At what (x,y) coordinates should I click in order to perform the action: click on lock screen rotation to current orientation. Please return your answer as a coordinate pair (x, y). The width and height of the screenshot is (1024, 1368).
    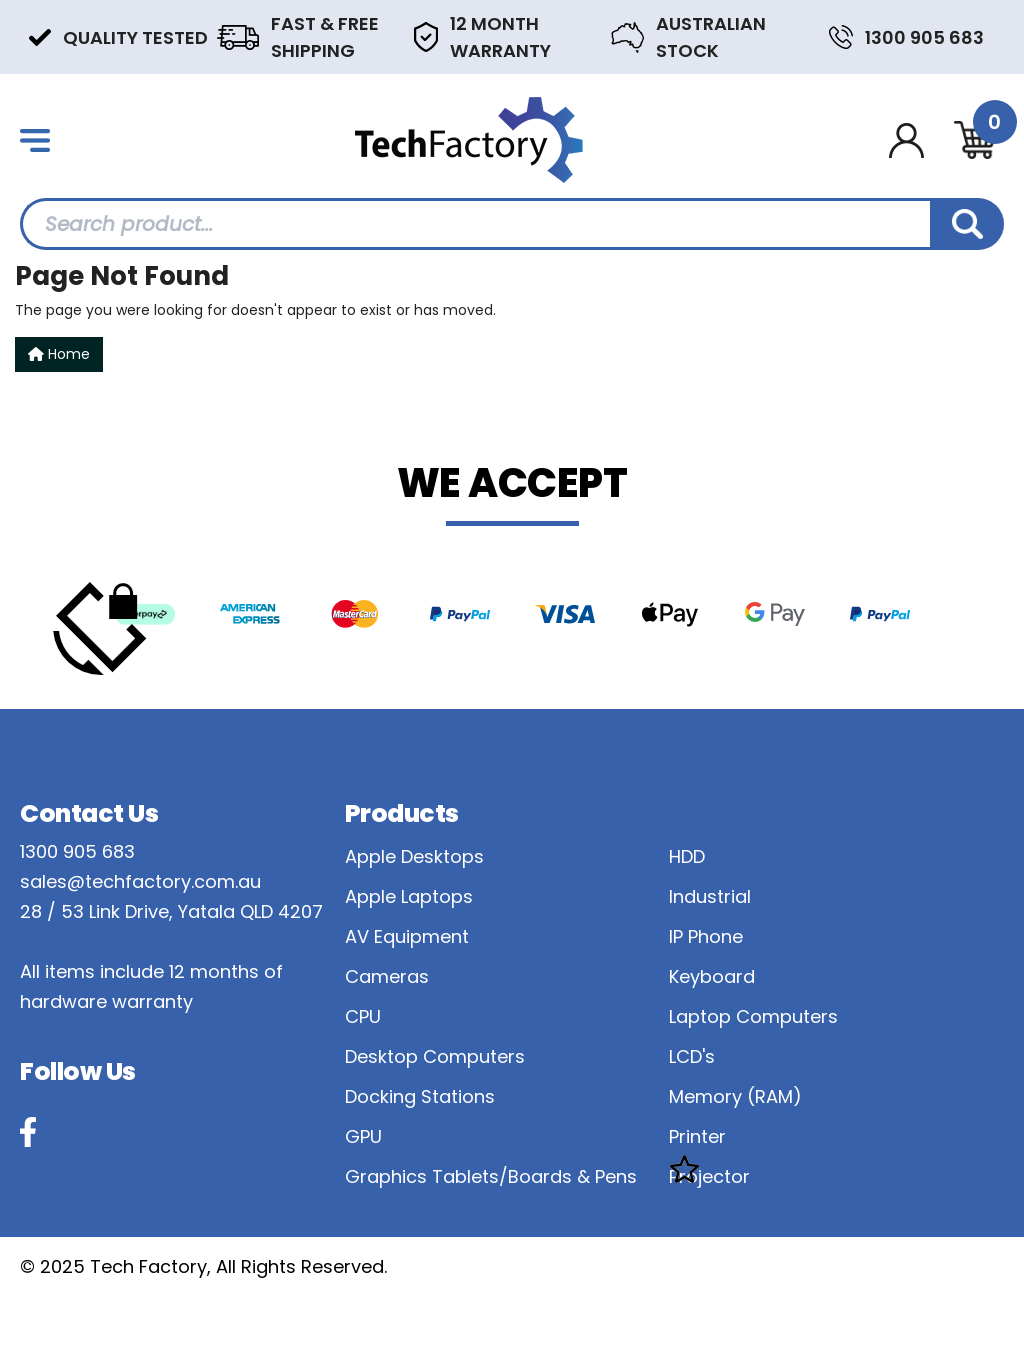
    Looking at the image, I should click on (101, 627).